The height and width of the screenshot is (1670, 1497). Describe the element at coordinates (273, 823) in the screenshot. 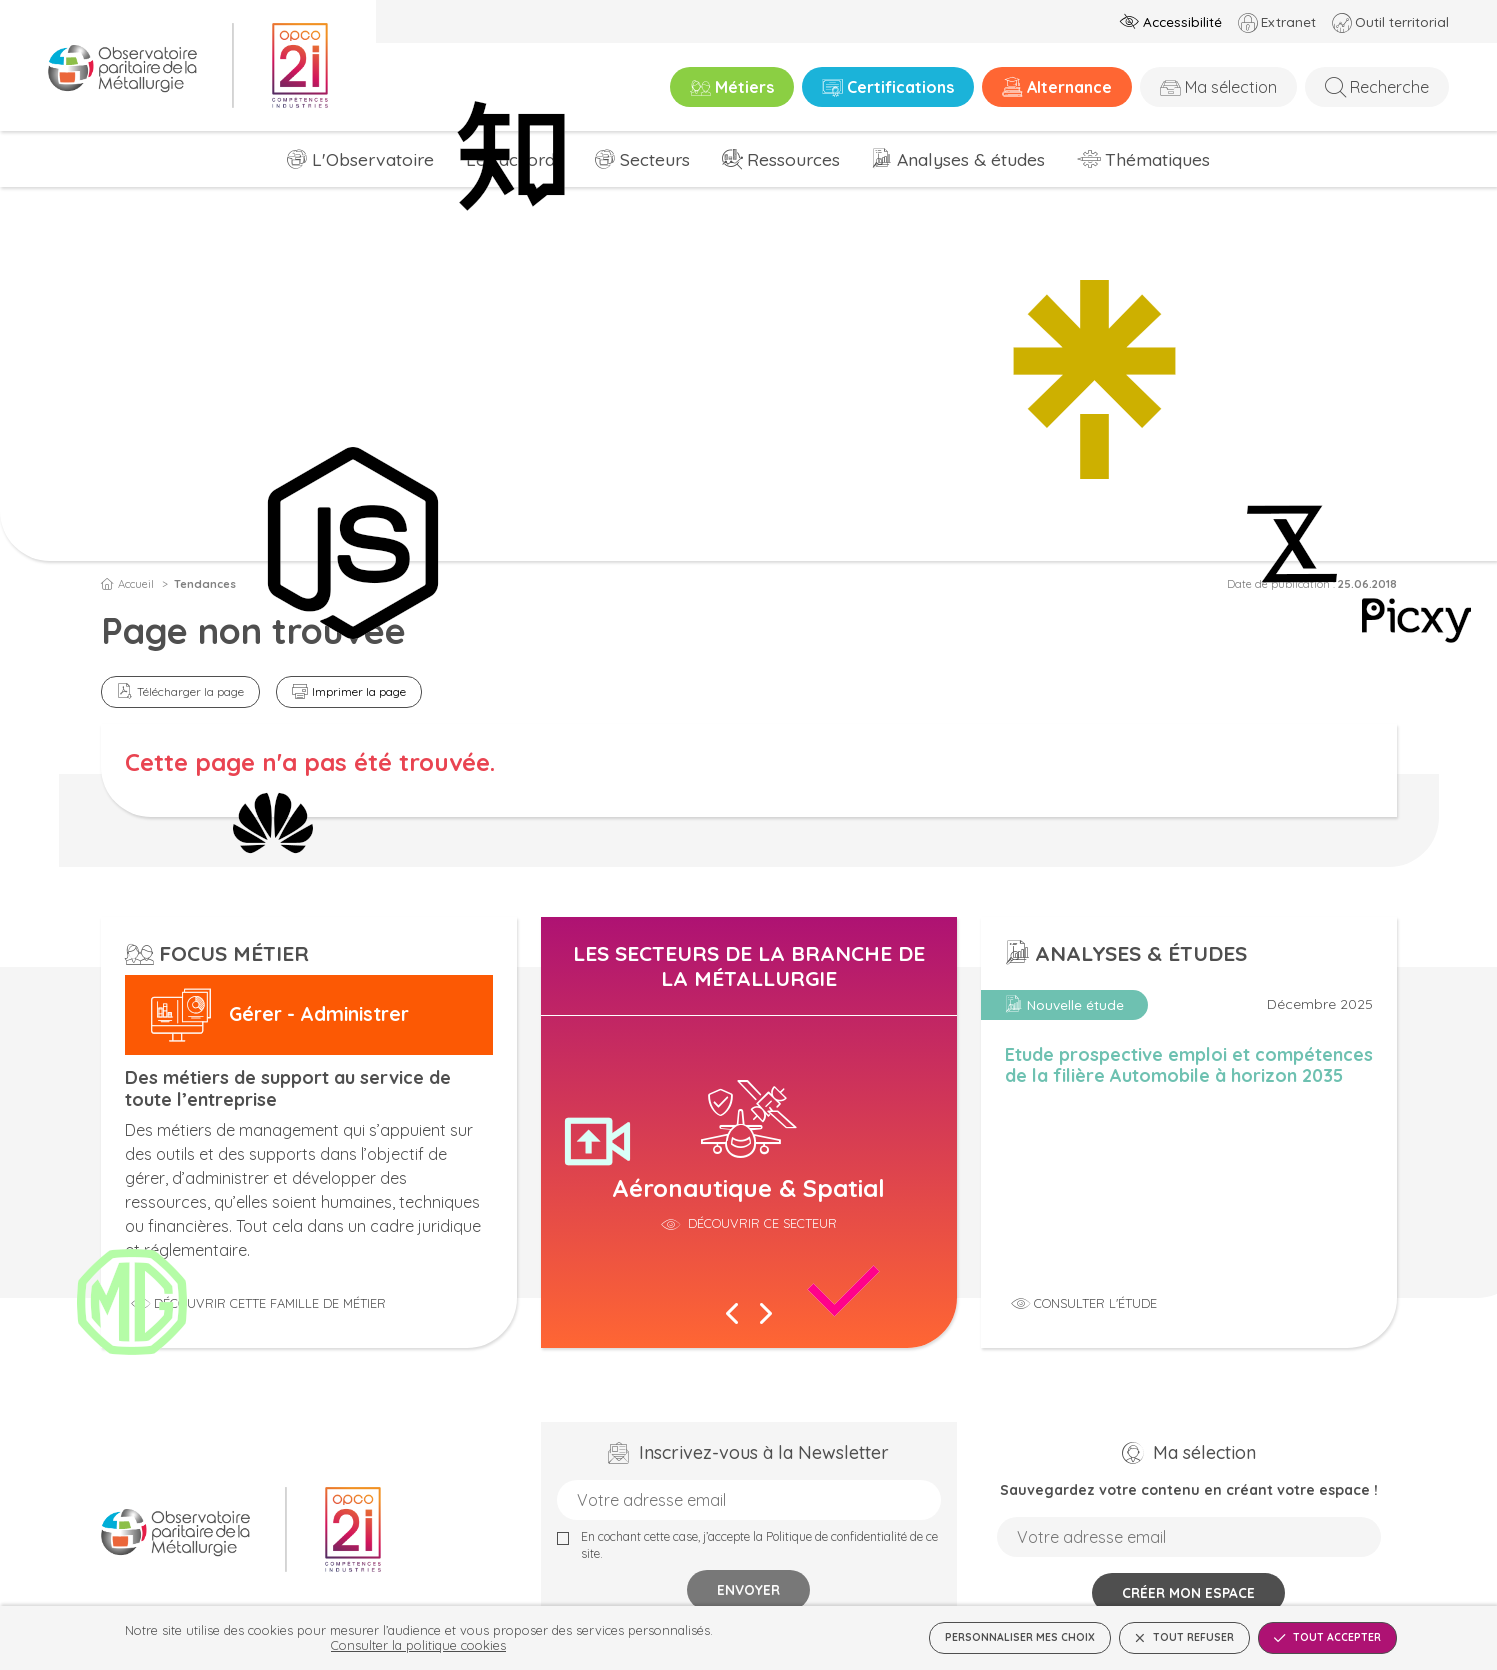

I see `Huawei brand logo` at that location.